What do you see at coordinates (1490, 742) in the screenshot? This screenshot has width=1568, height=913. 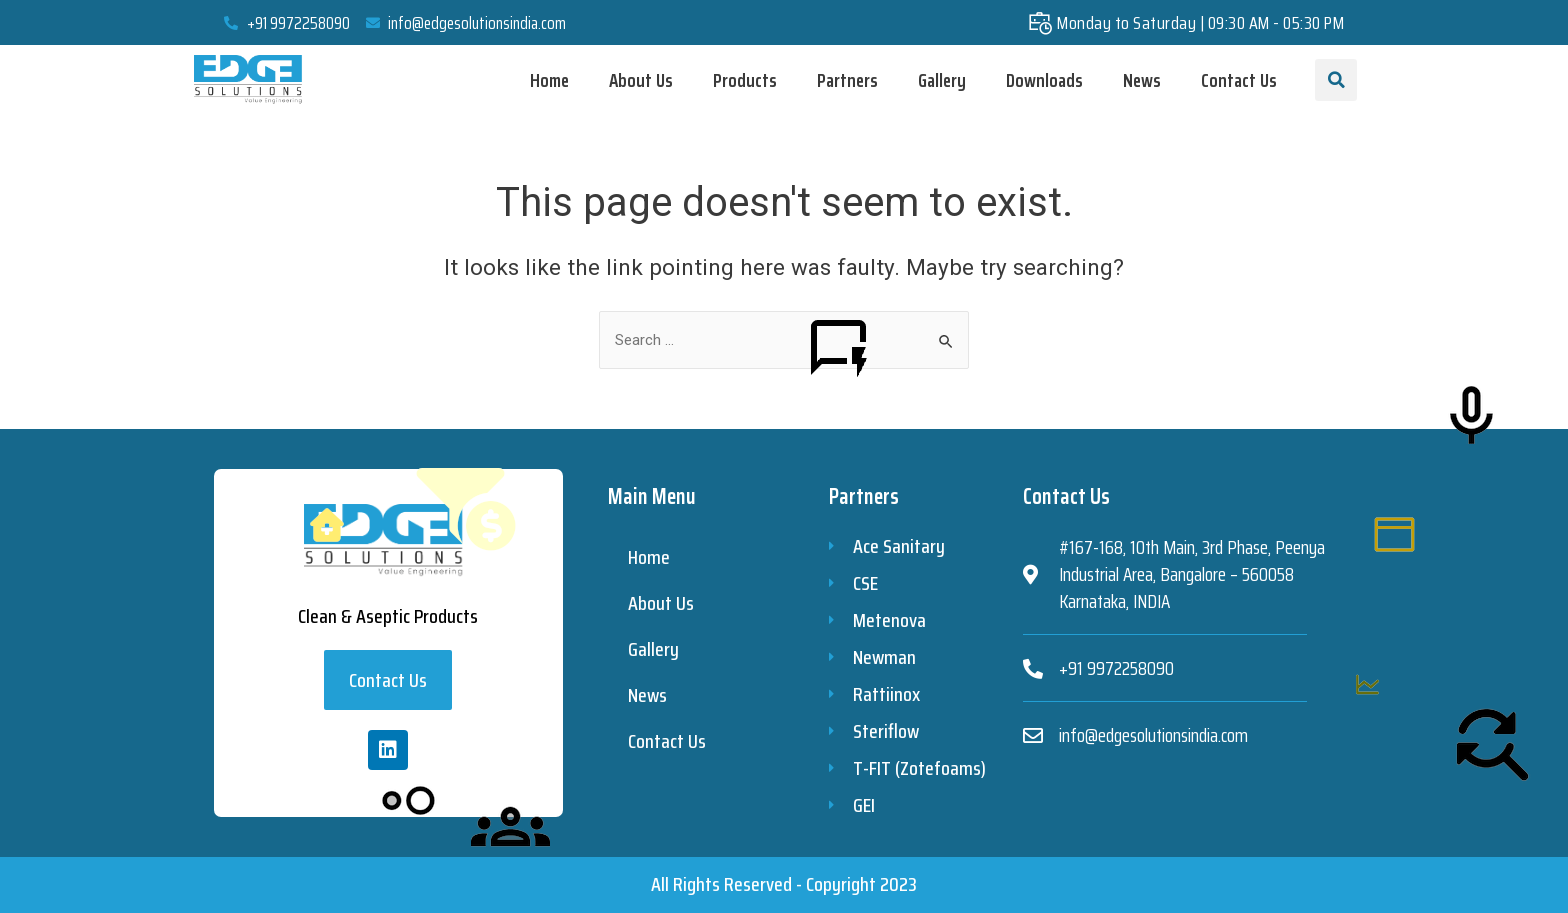 I see `find and replace text or content` at bounding box center [1490, 742].